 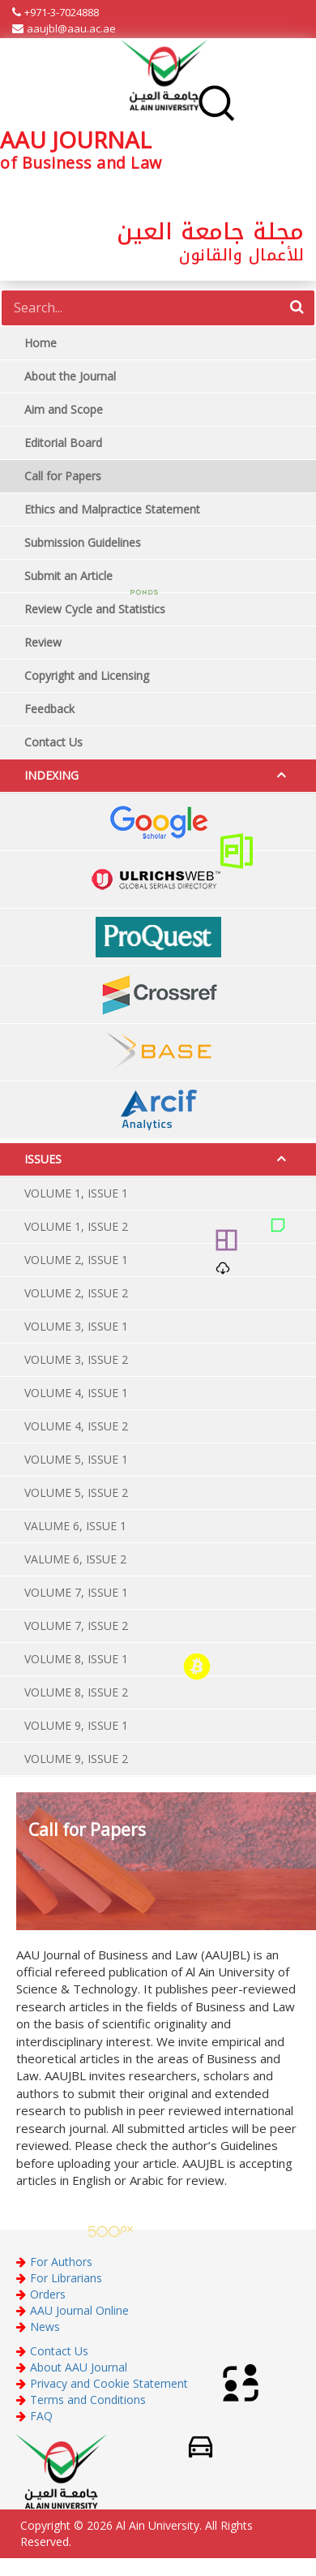 What do you see at coordinates (197, 1666) in the screenshot?
I see `bitcoin cryptocurrency logo` at bounding box center [197, 1666].